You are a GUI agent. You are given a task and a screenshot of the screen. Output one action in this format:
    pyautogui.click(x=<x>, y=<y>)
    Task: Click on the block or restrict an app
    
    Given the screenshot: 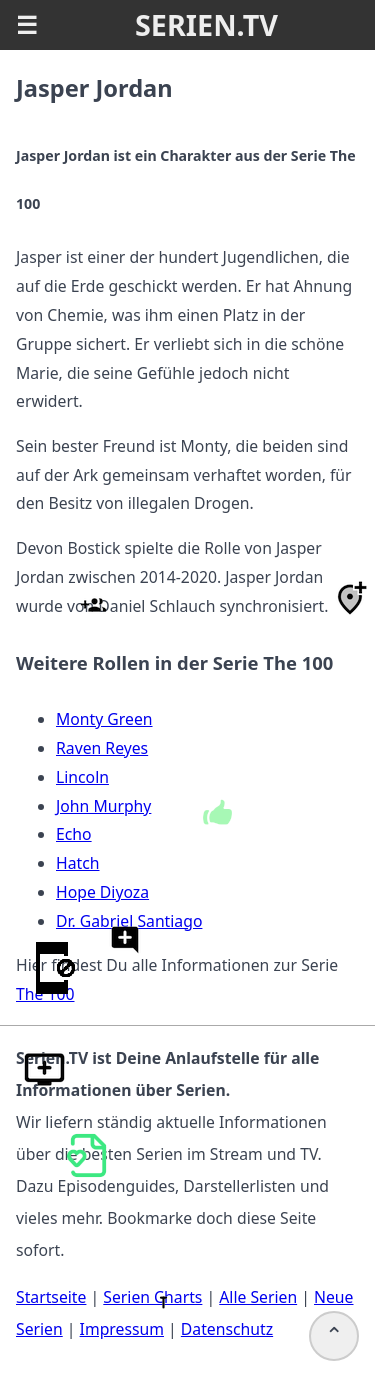 What is the action you would take?
    pyautogui.click(x=52, y=968)
    